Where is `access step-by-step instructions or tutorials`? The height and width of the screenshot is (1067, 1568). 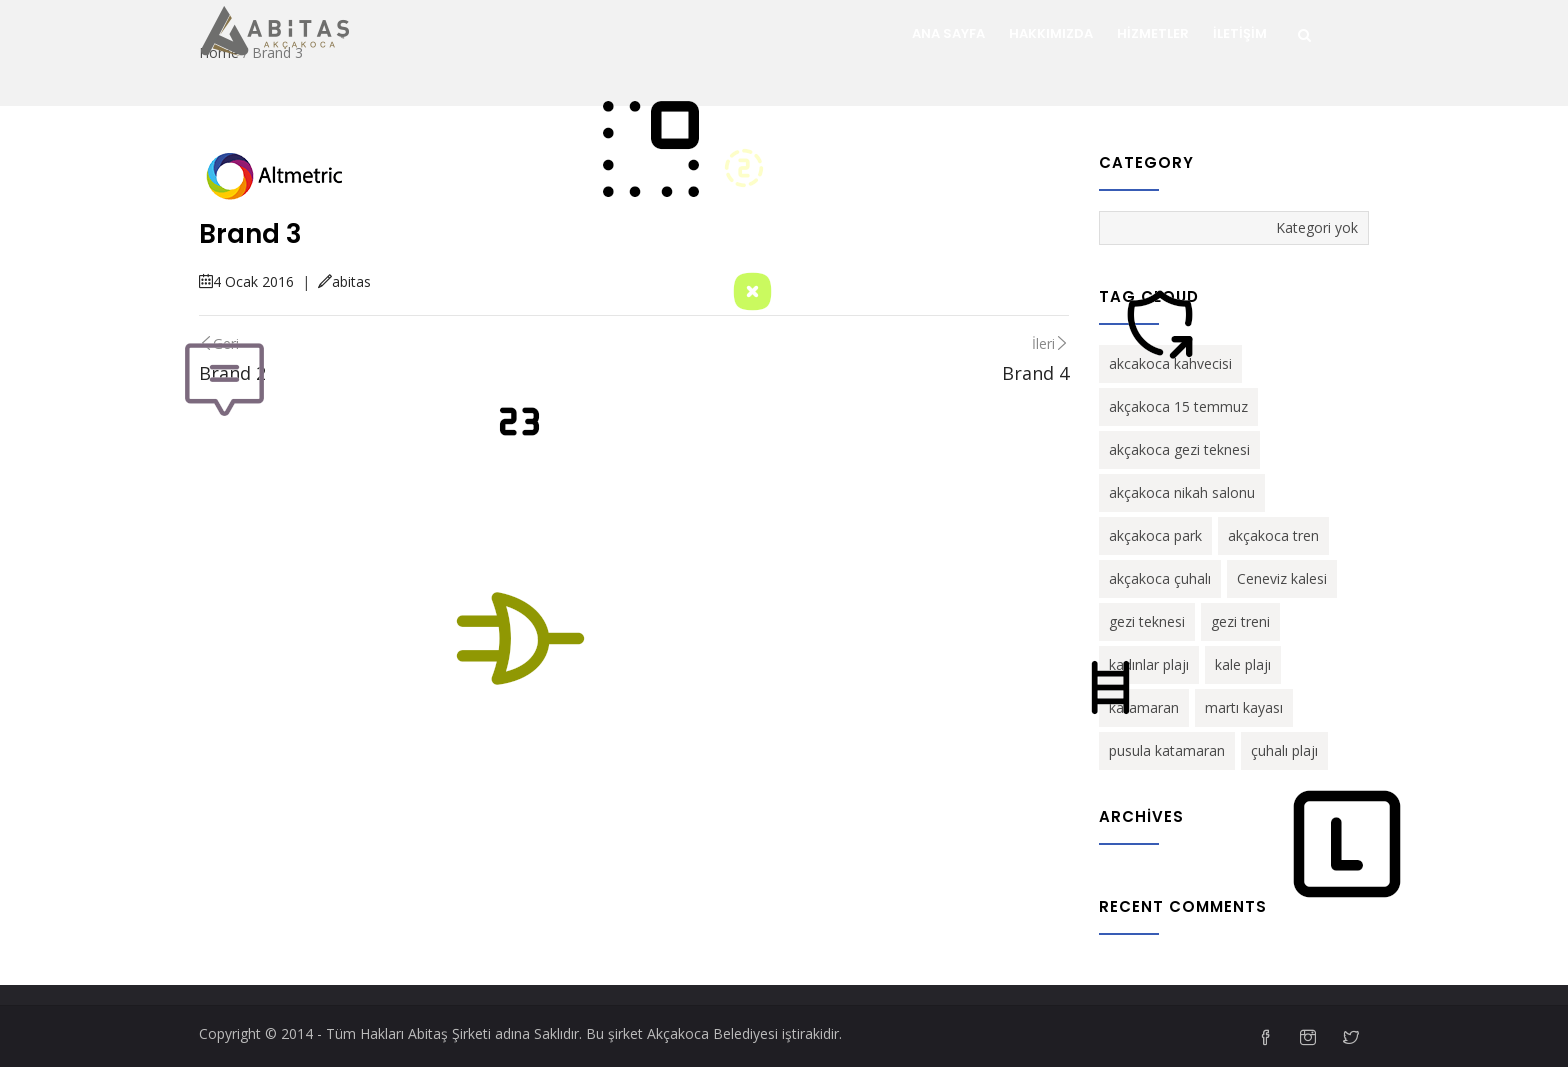
access step-by-step instructions or tutorials is located at coordinates (1110, 687).